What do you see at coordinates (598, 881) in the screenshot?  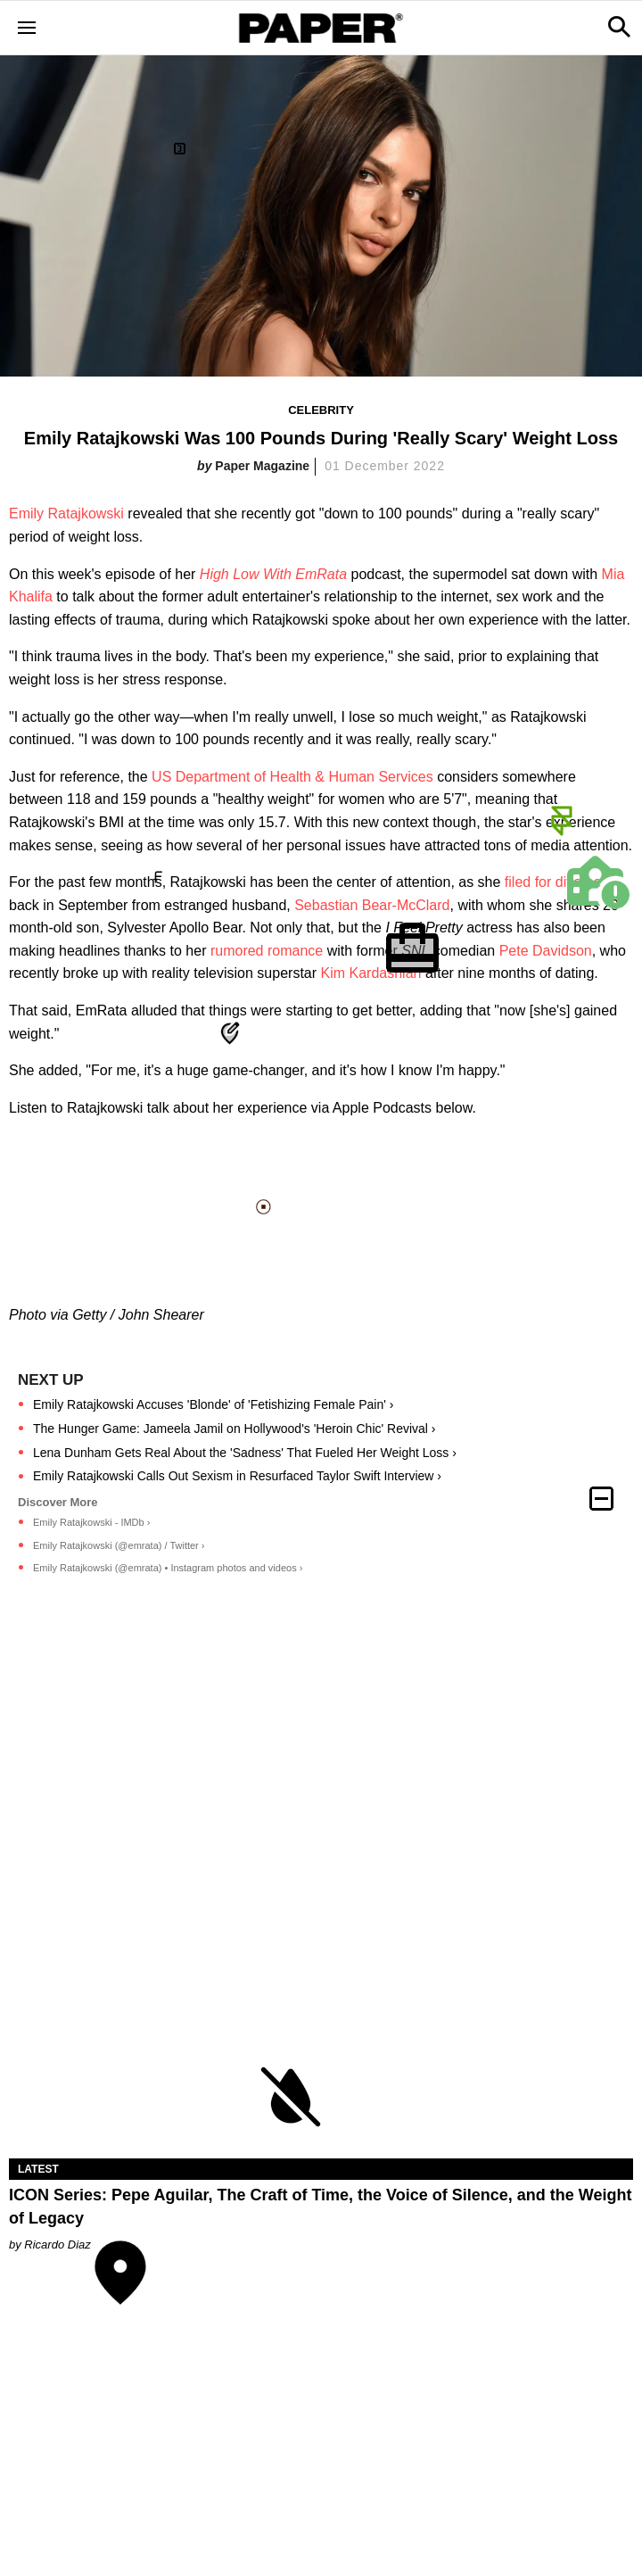 I see `school alert or warning notification` at bounding box center [598, 881].